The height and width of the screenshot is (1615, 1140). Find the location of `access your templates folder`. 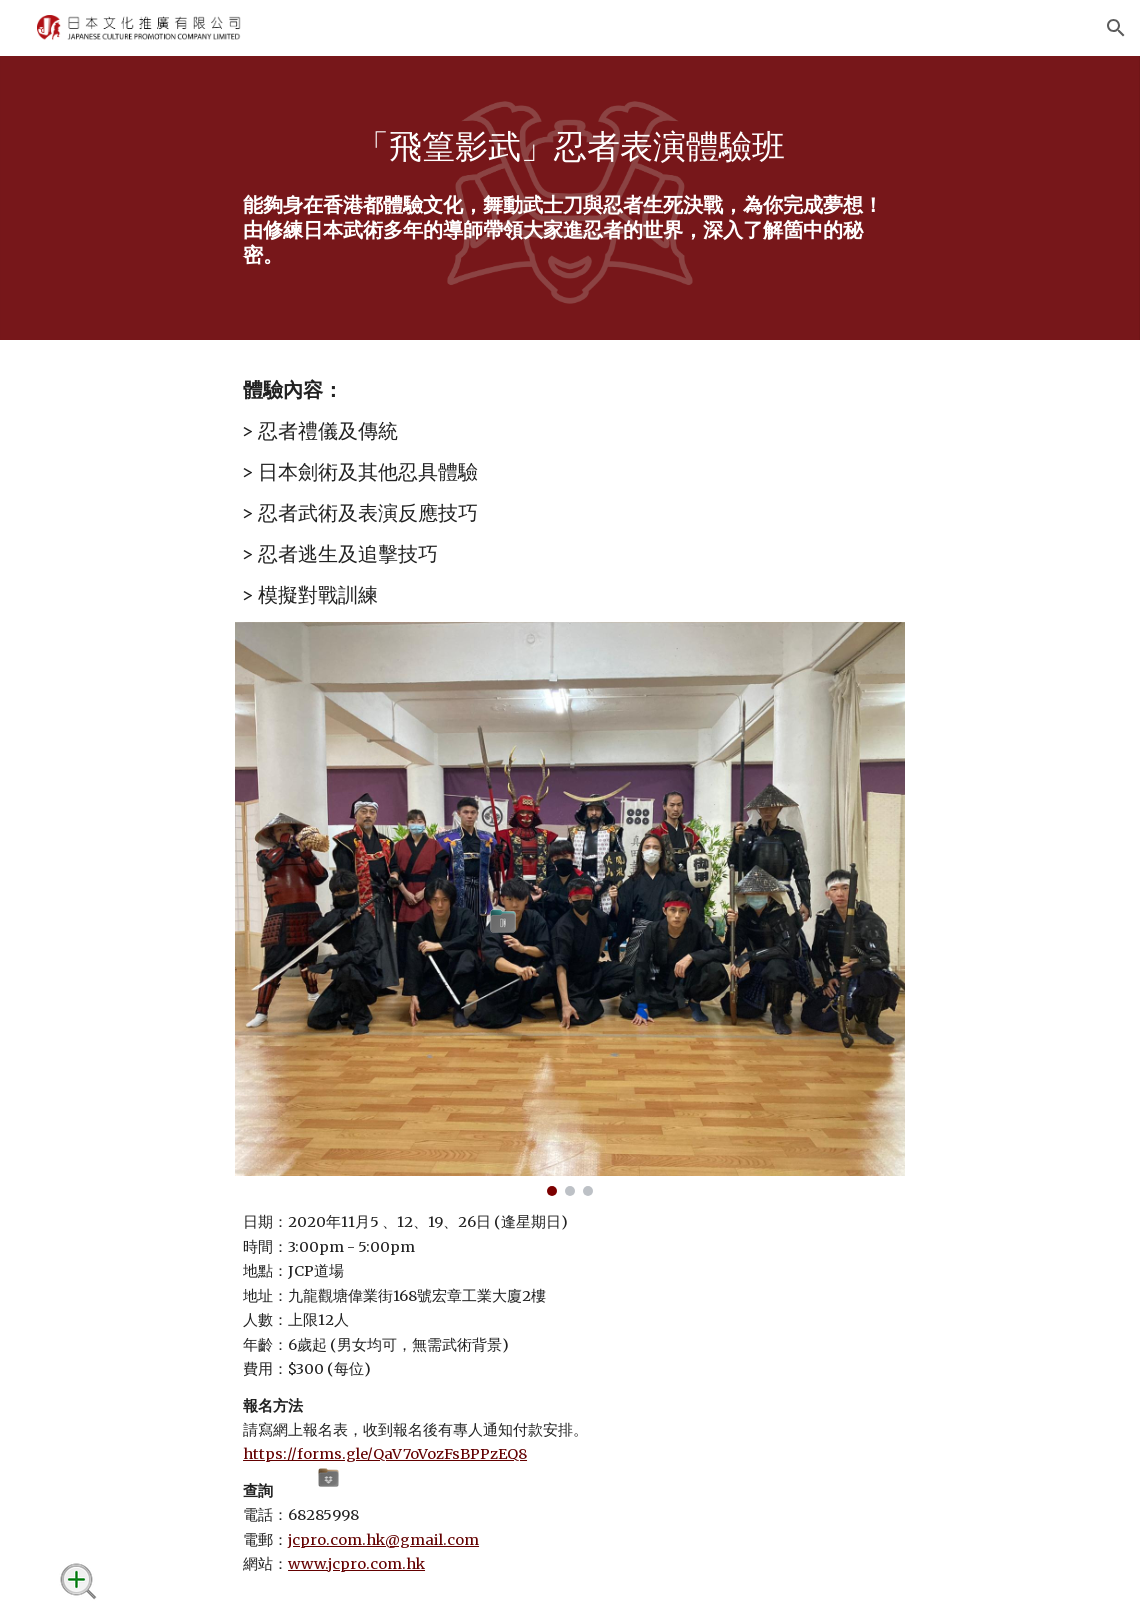

access your templates folder is located at coordinates (503, 921).